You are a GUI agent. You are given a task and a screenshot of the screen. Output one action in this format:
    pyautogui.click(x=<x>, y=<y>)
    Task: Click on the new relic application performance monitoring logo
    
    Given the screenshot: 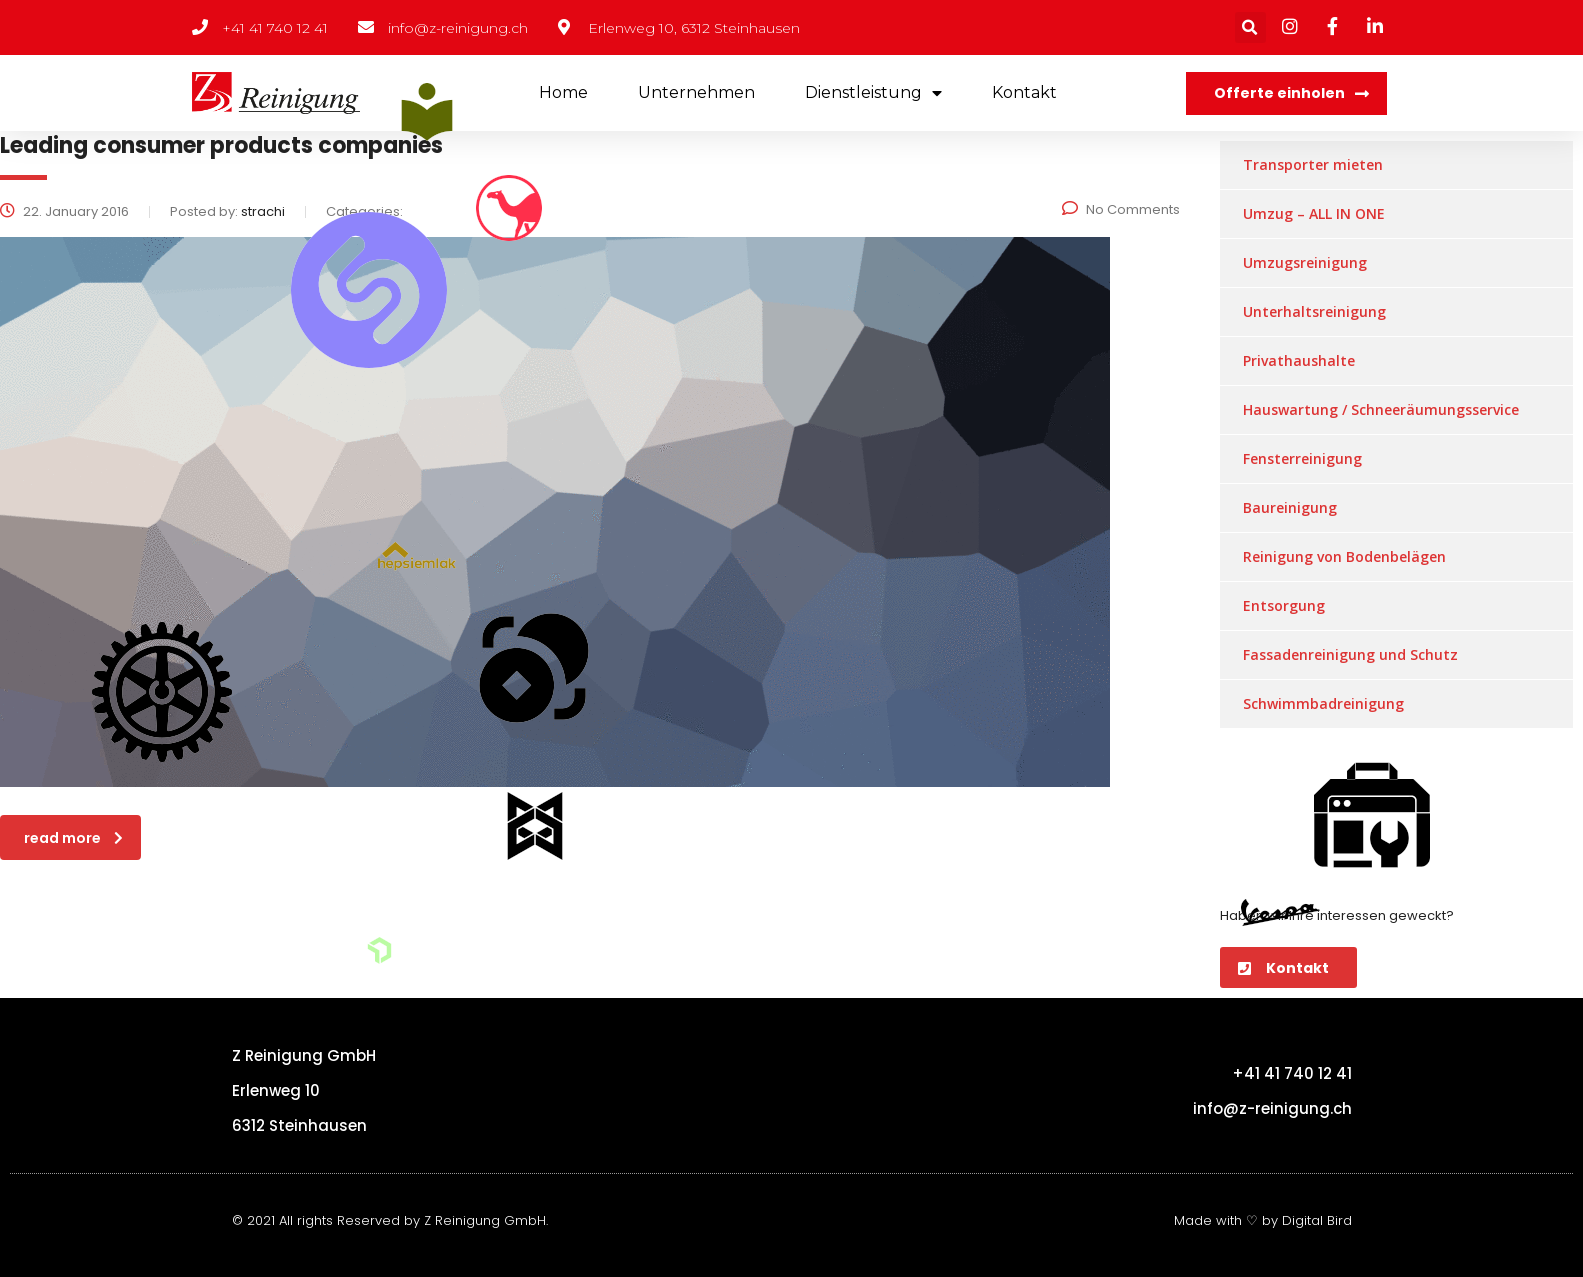 What is the action you would take?
    pyautogui.click(x=379, y=950)
    